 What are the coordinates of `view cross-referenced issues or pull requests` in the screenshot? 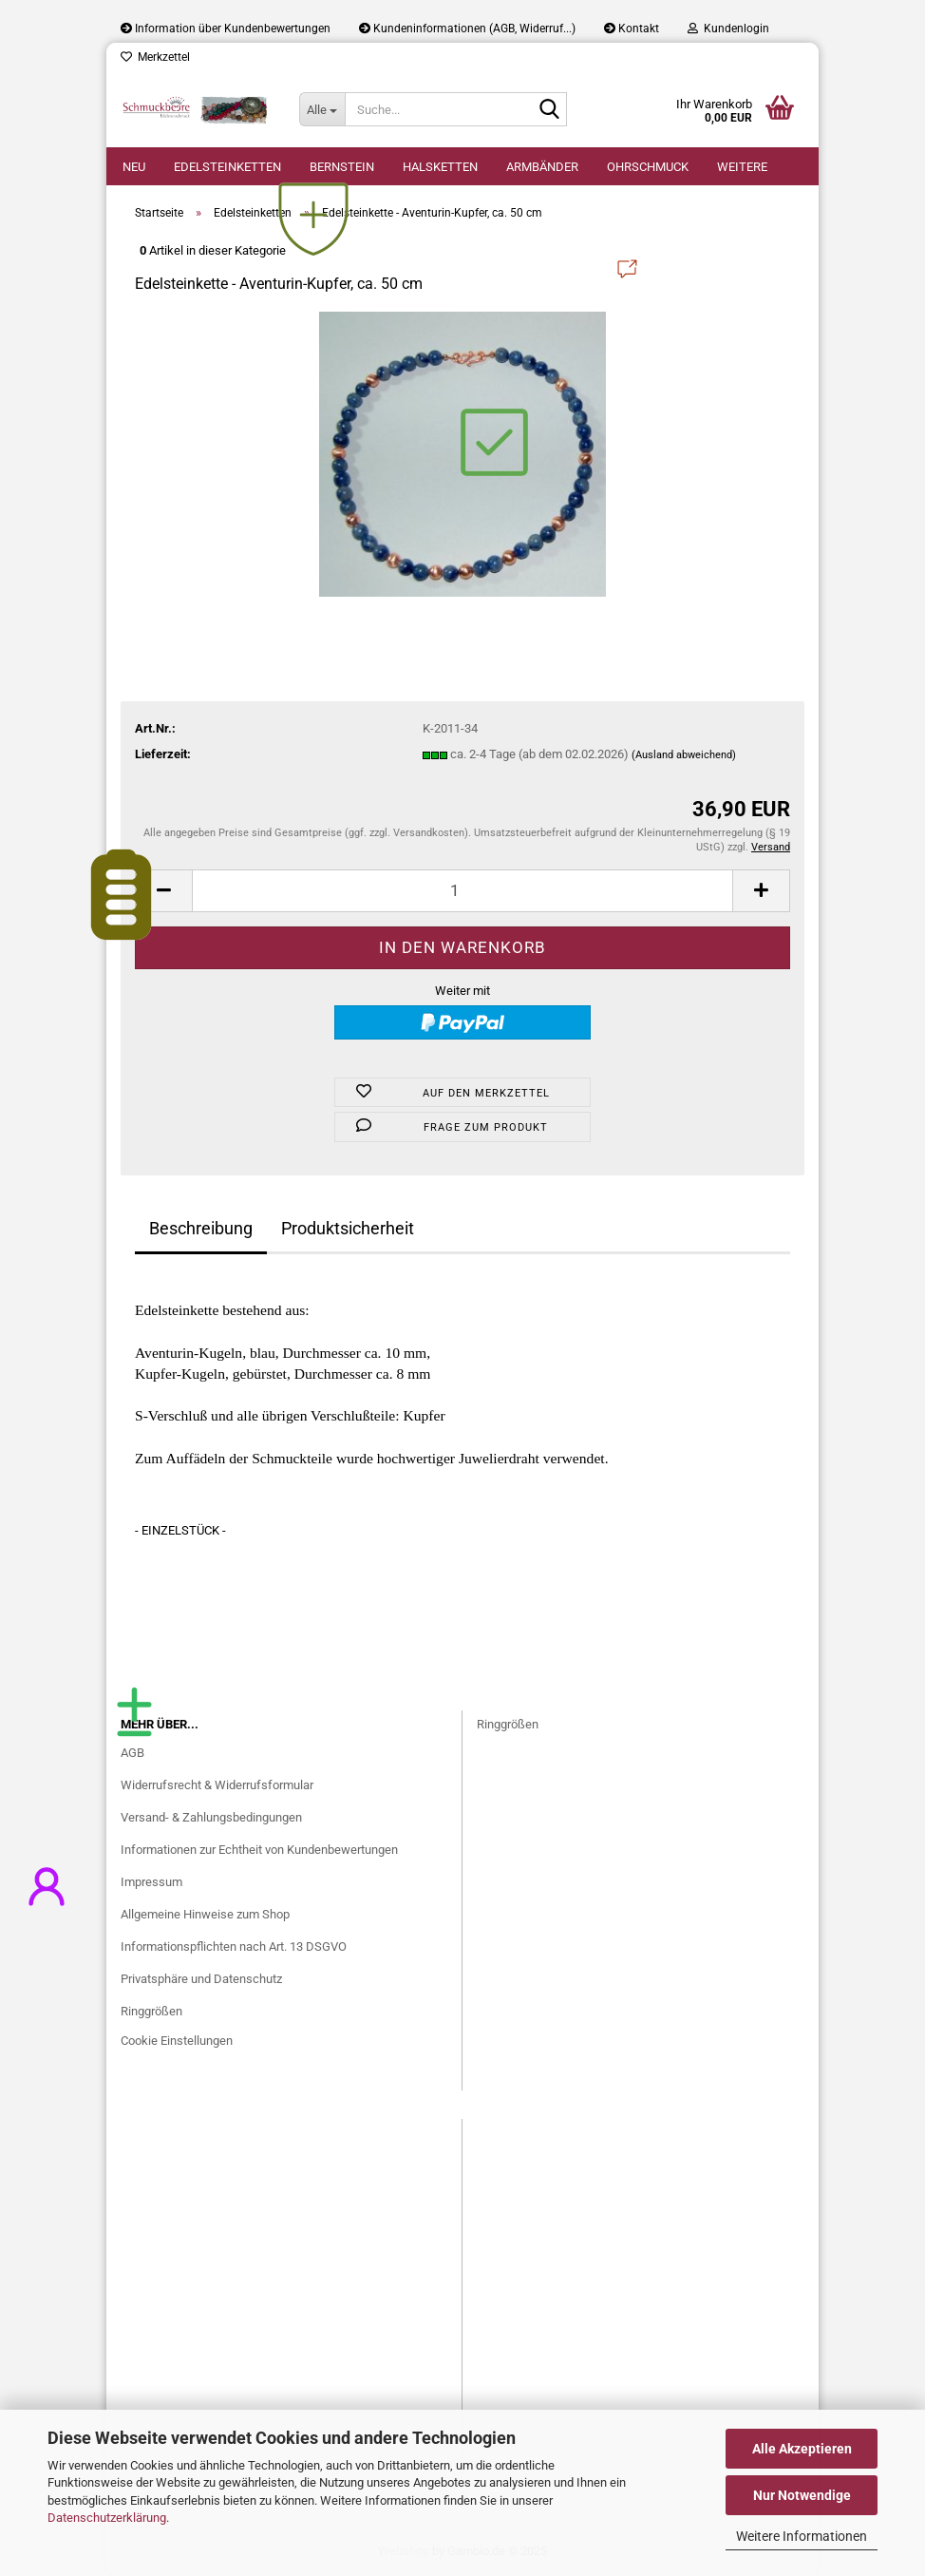 It's located at (627, 269).